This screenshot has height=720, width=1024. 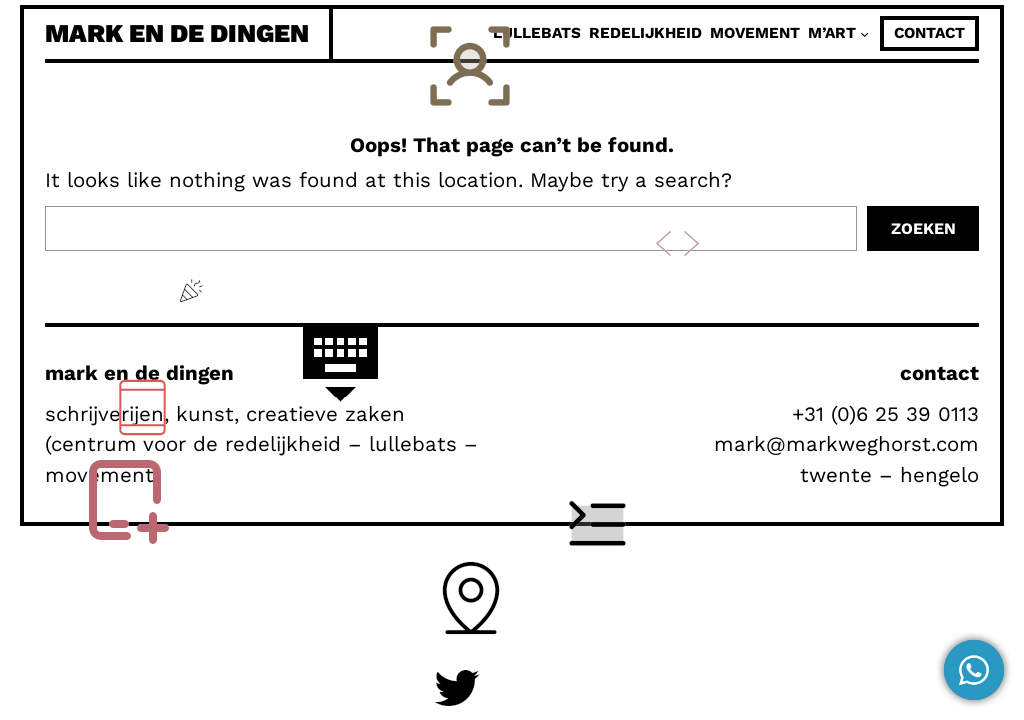 What do you see at coordinates (457, 688) in the screenshot?
I see `share to twitter` at bounding box center [457, 688].